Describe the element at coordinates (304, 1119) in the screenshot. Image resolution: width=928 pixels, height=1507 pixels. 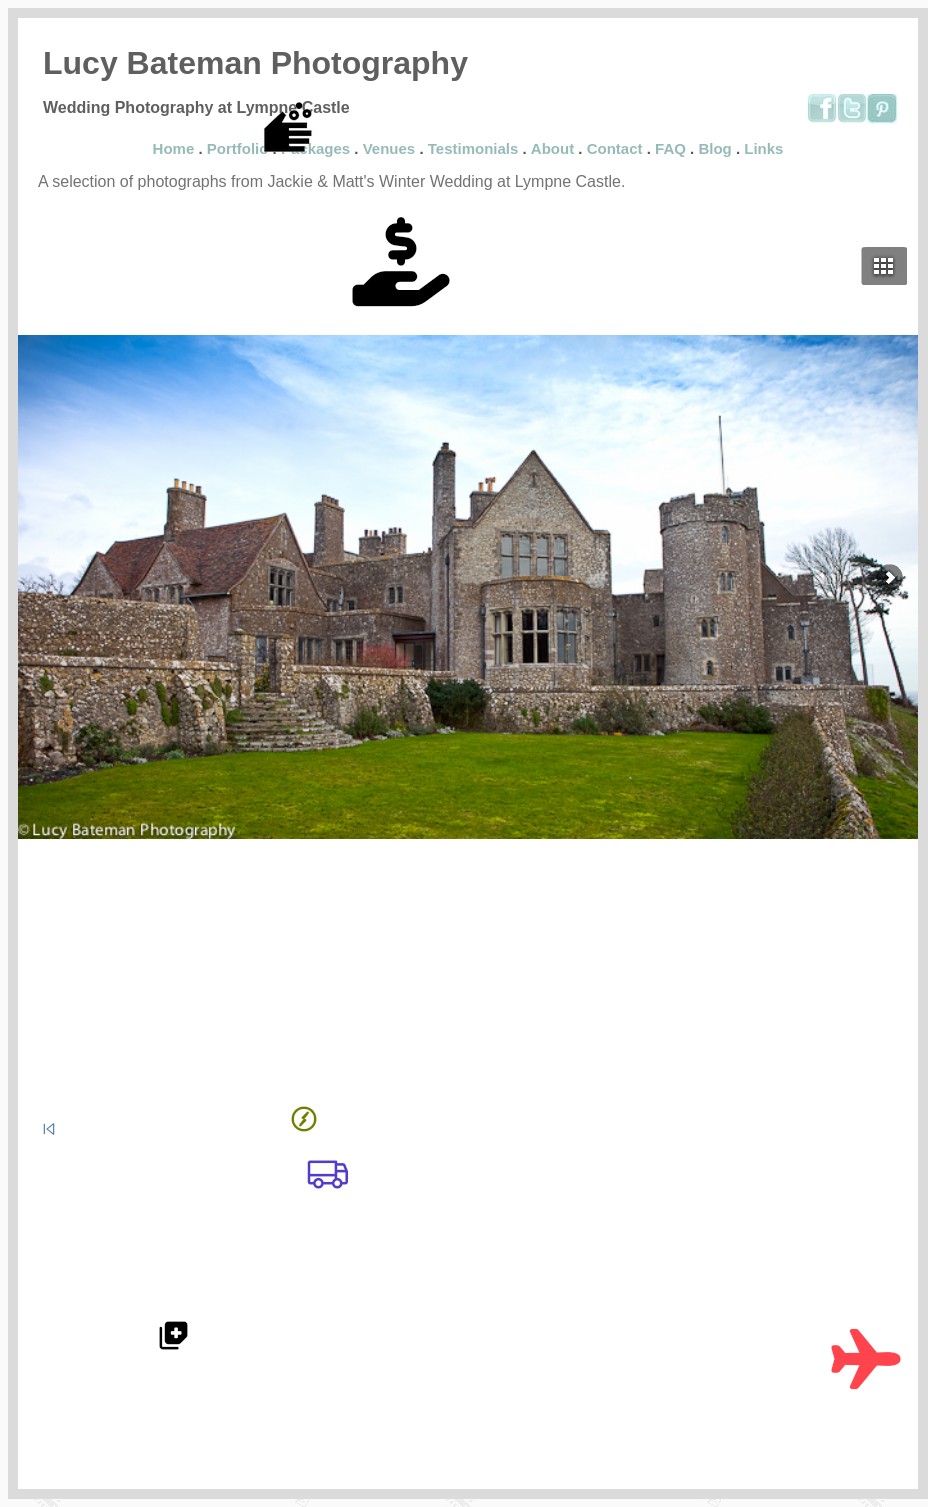
I see `socket.io library or real-time websocket connection` at that location.